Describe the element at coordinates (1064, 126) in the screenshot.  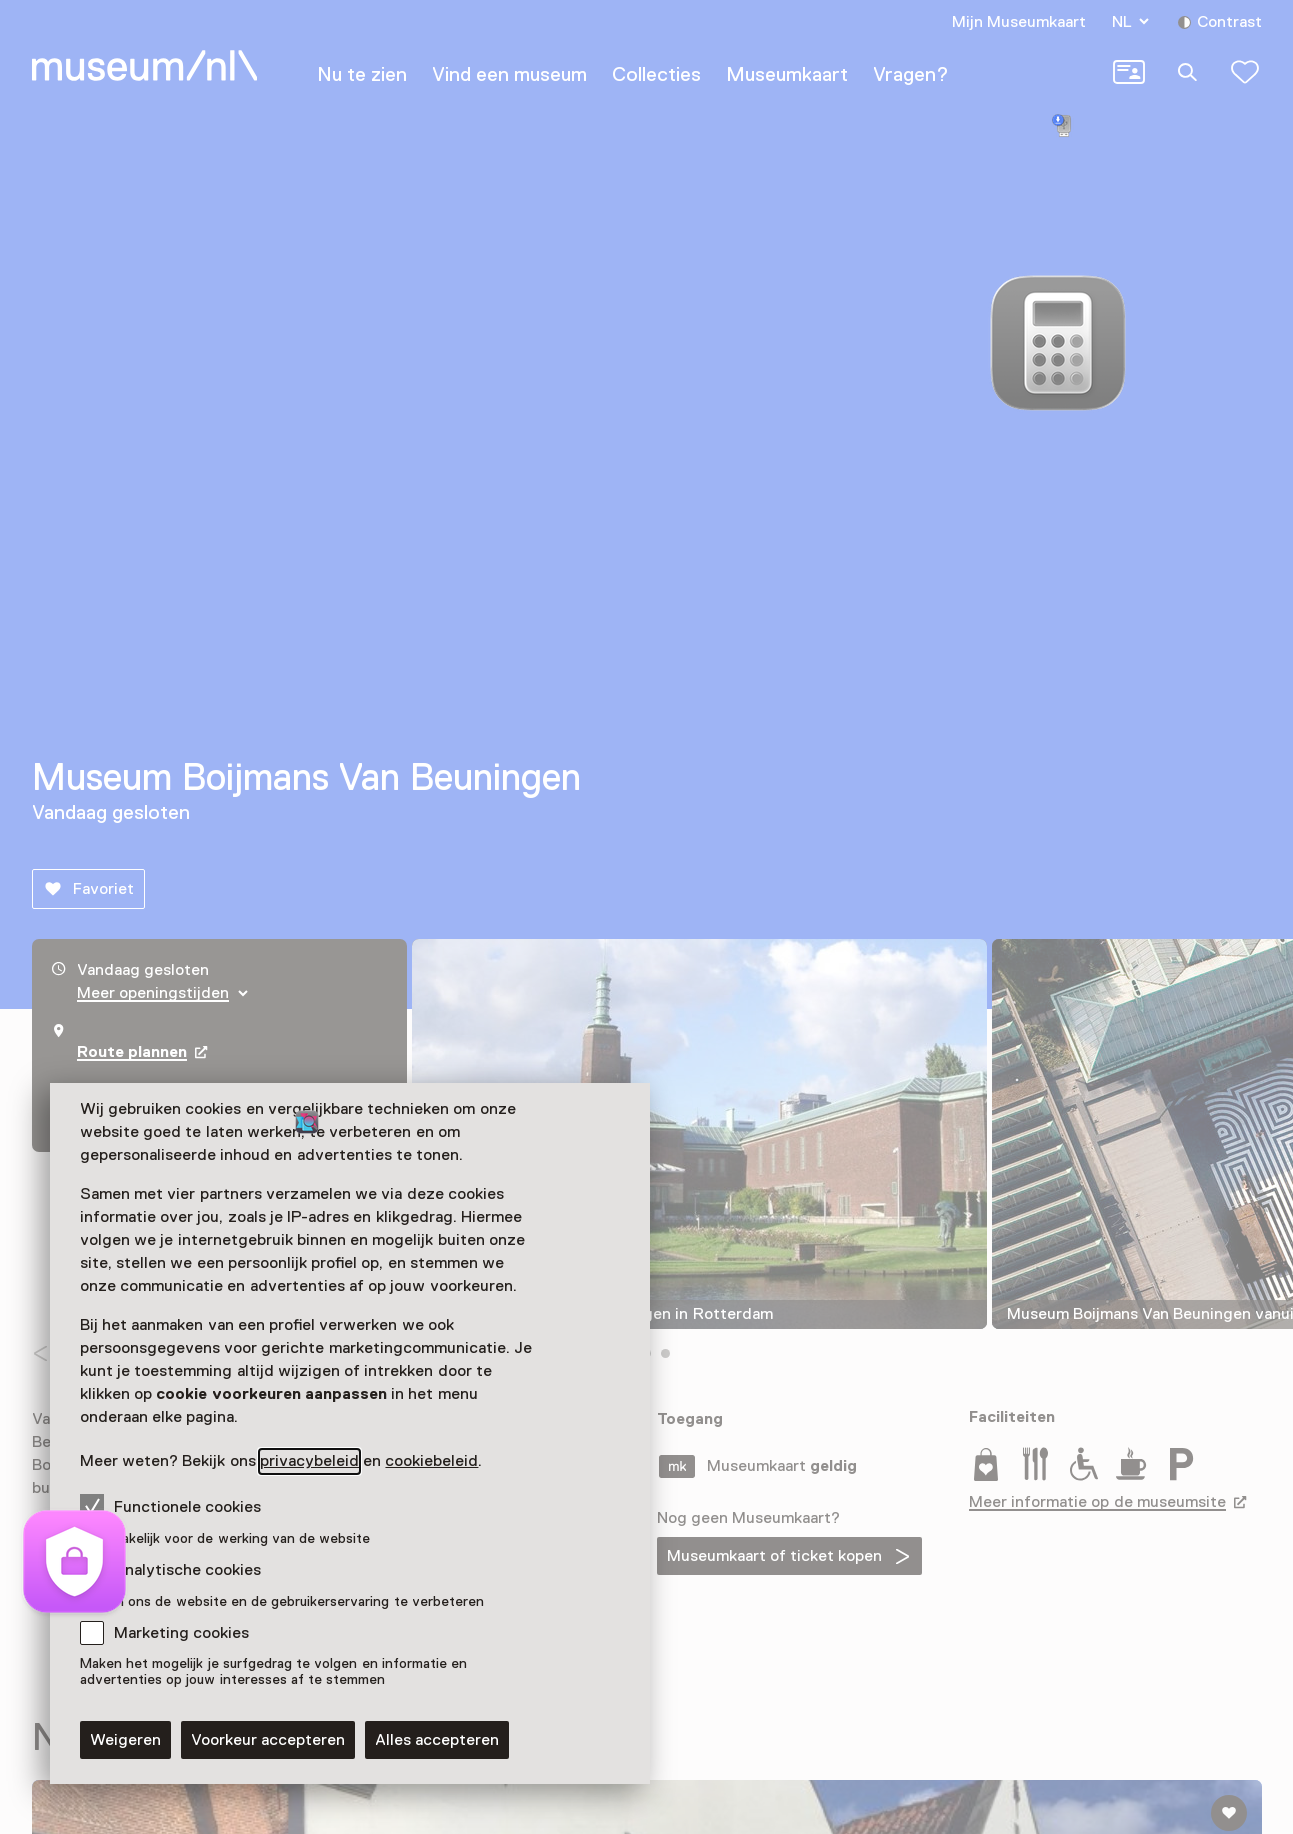
I see `create a bootable USB drive` at that location.